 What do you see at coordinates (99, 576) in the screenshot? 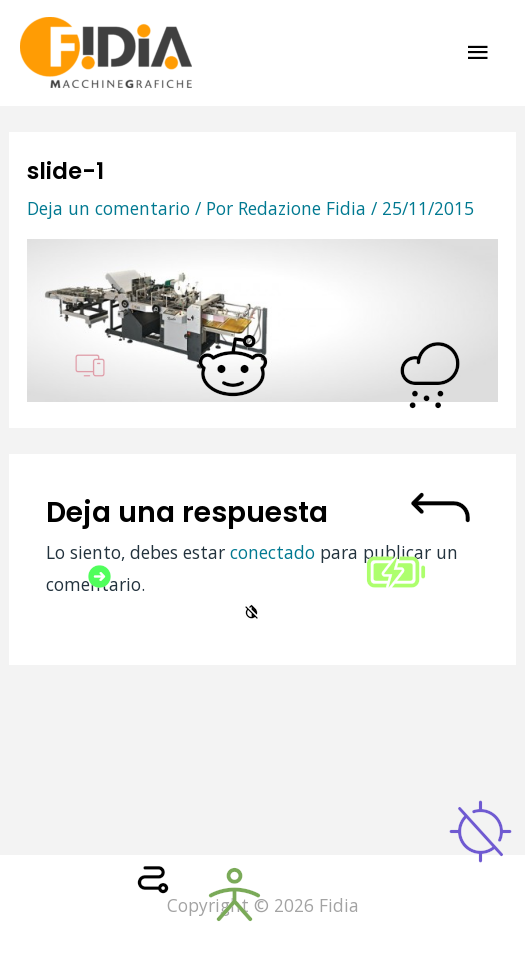
I see `proceed to the next step` at bounding box center [99, 576].